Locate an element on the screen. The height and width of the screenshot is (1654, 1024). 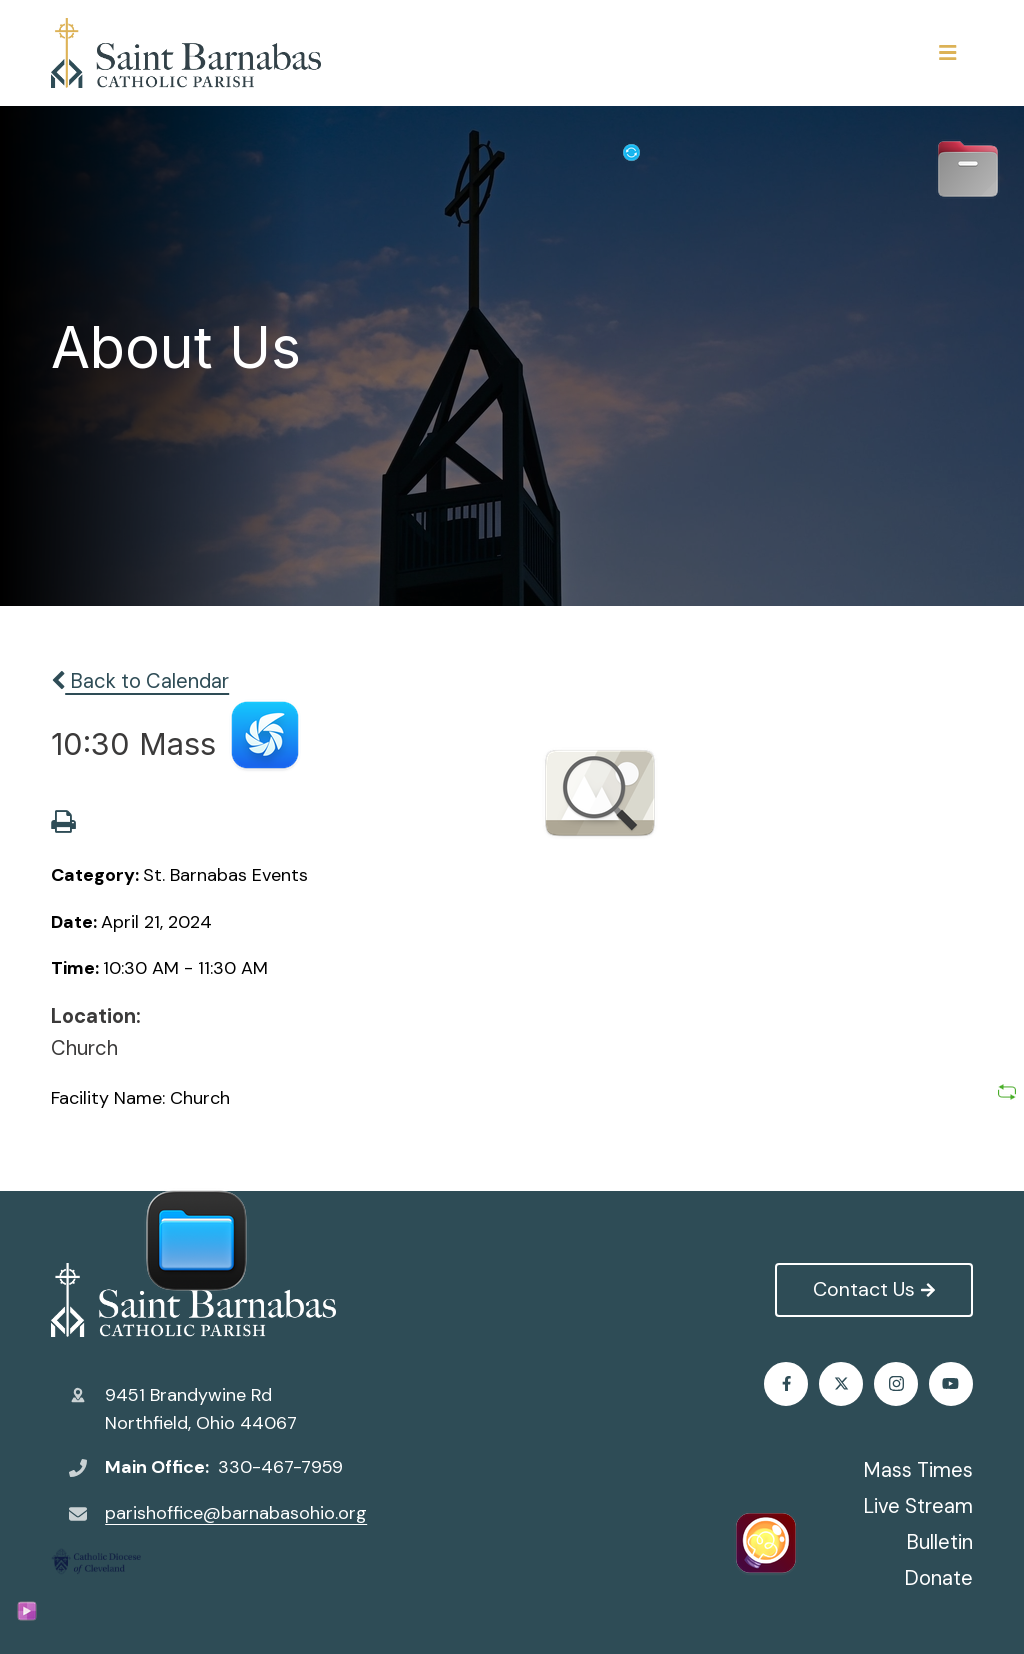
open shutter screenshot tool is located at coordinates (265, 735).